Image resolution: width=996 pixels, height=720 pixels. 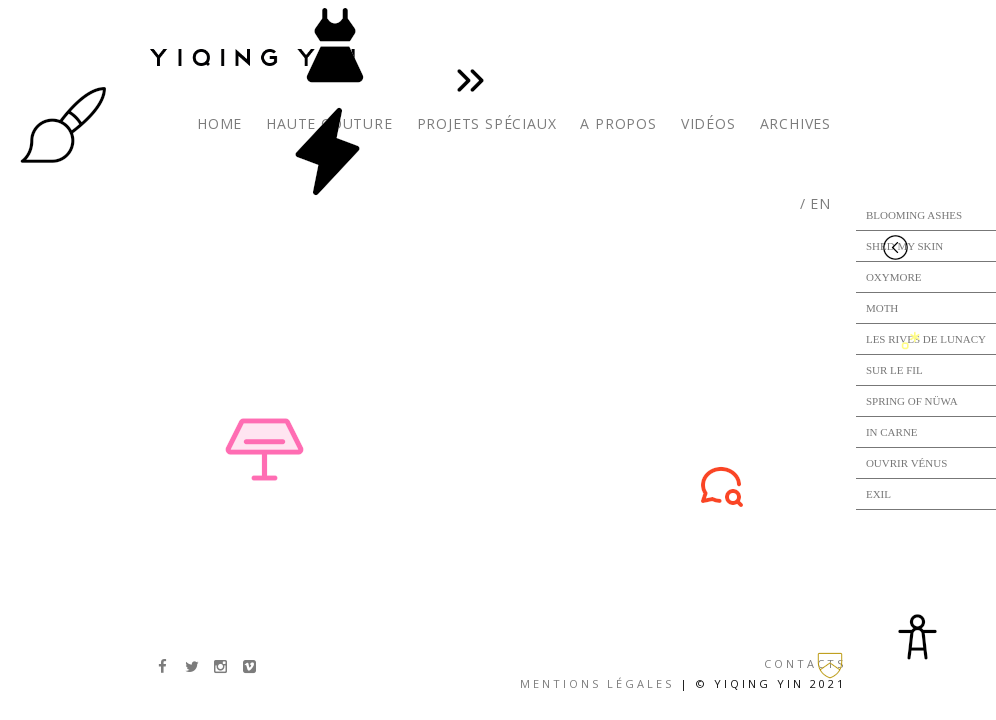 I want to click on indicates fast or instant action, so click(x=327, y=151).